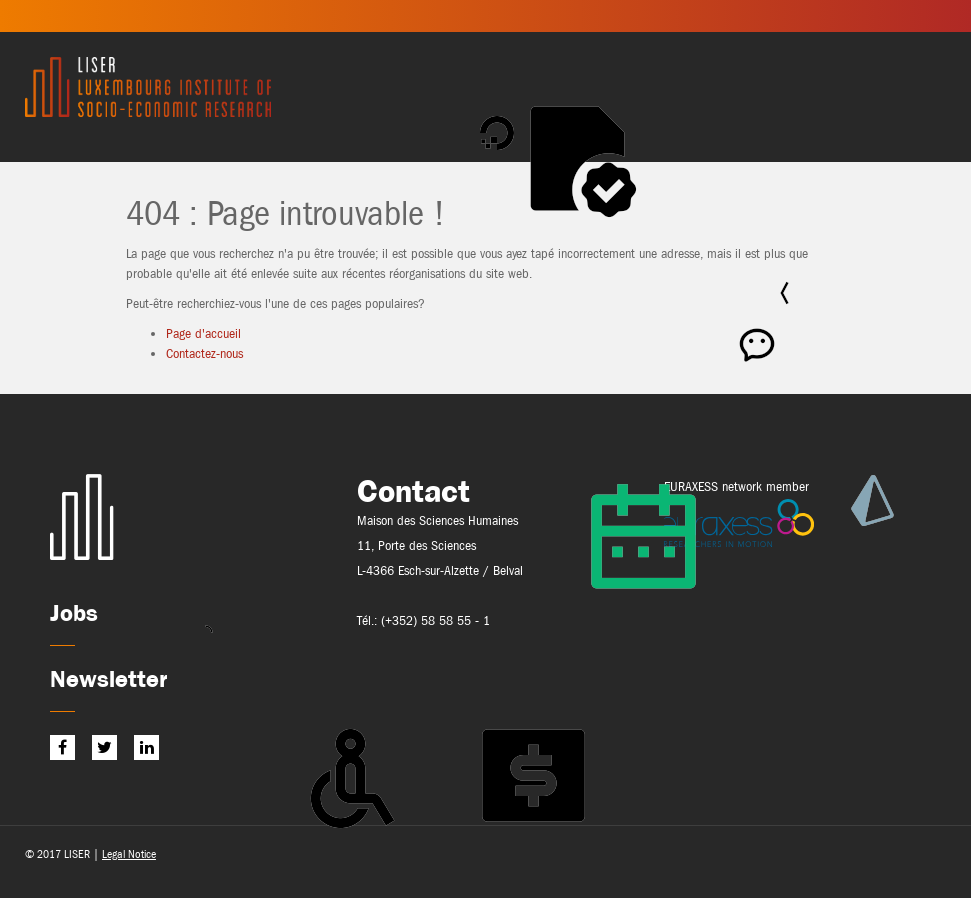  I want to click on indicates wheelchair accessible facilities, so click(350, 778).